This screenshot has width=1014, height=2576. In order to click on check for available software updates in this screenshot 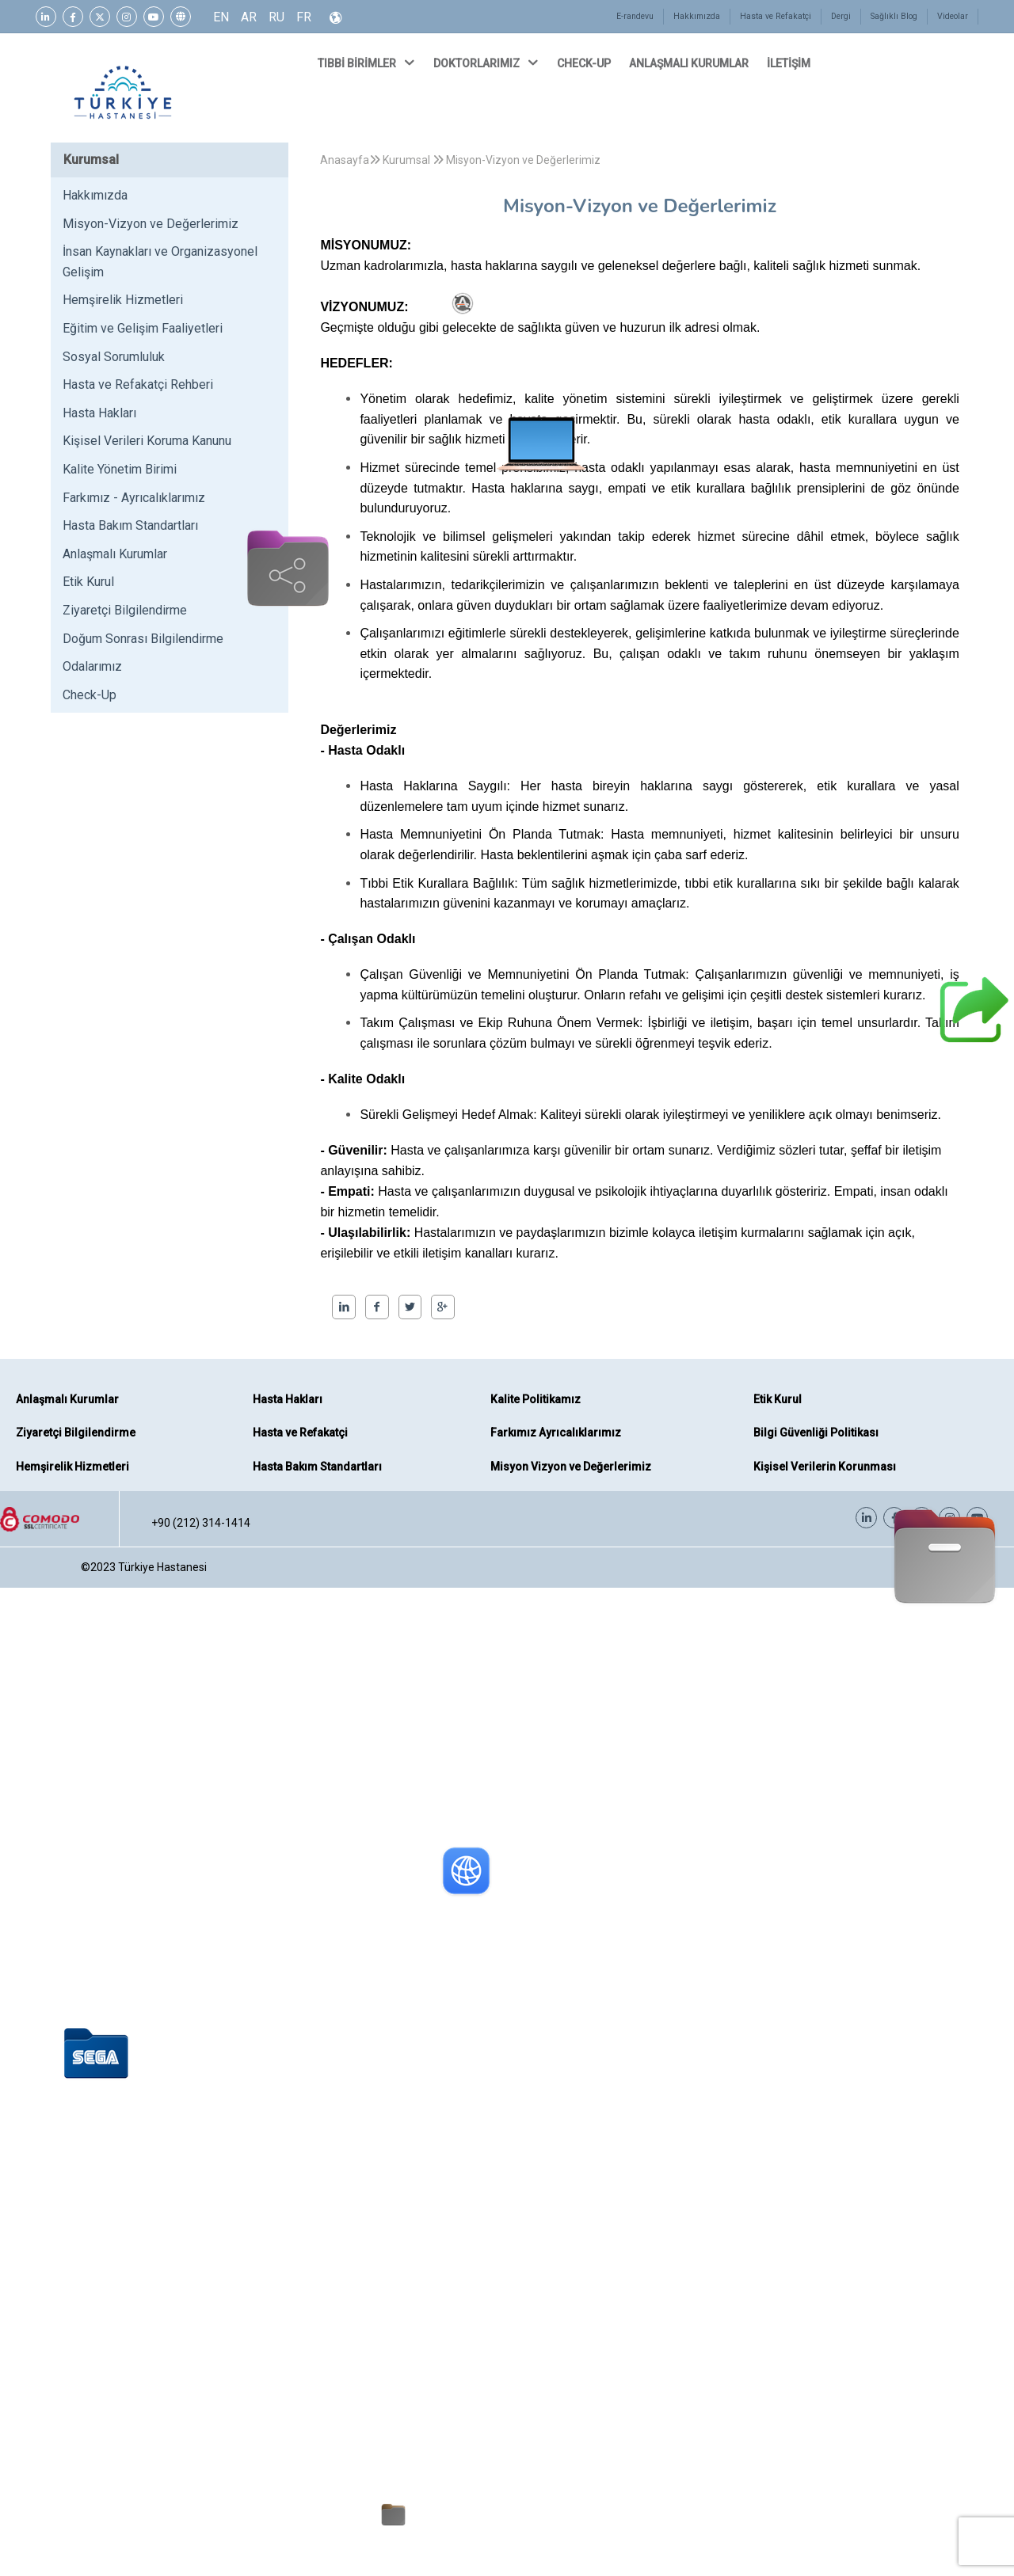, I will do `click(463, 303)`.